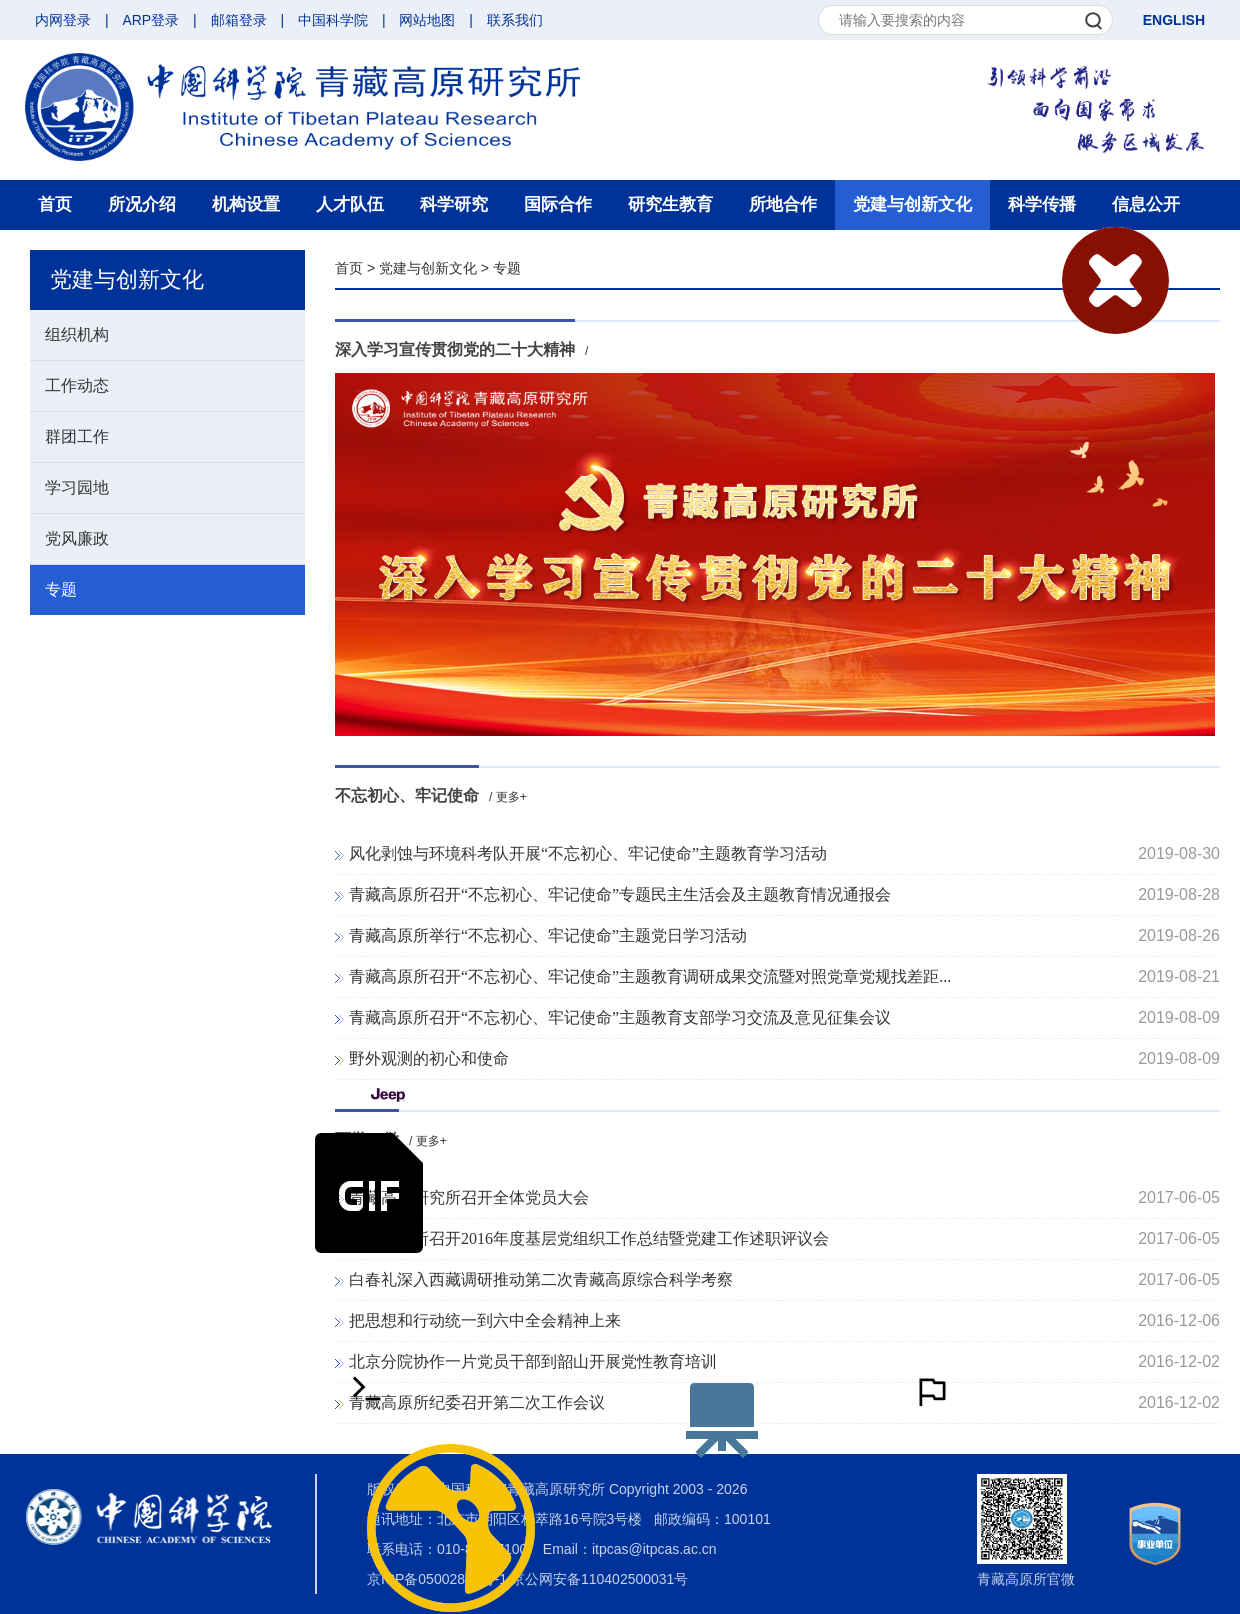 Image resolution: width=1240 pixels, height=1614 pixels. Describe the element at coordinates (932, 1391) in the screenshot. I see `flag an item for review or attention` at that location.